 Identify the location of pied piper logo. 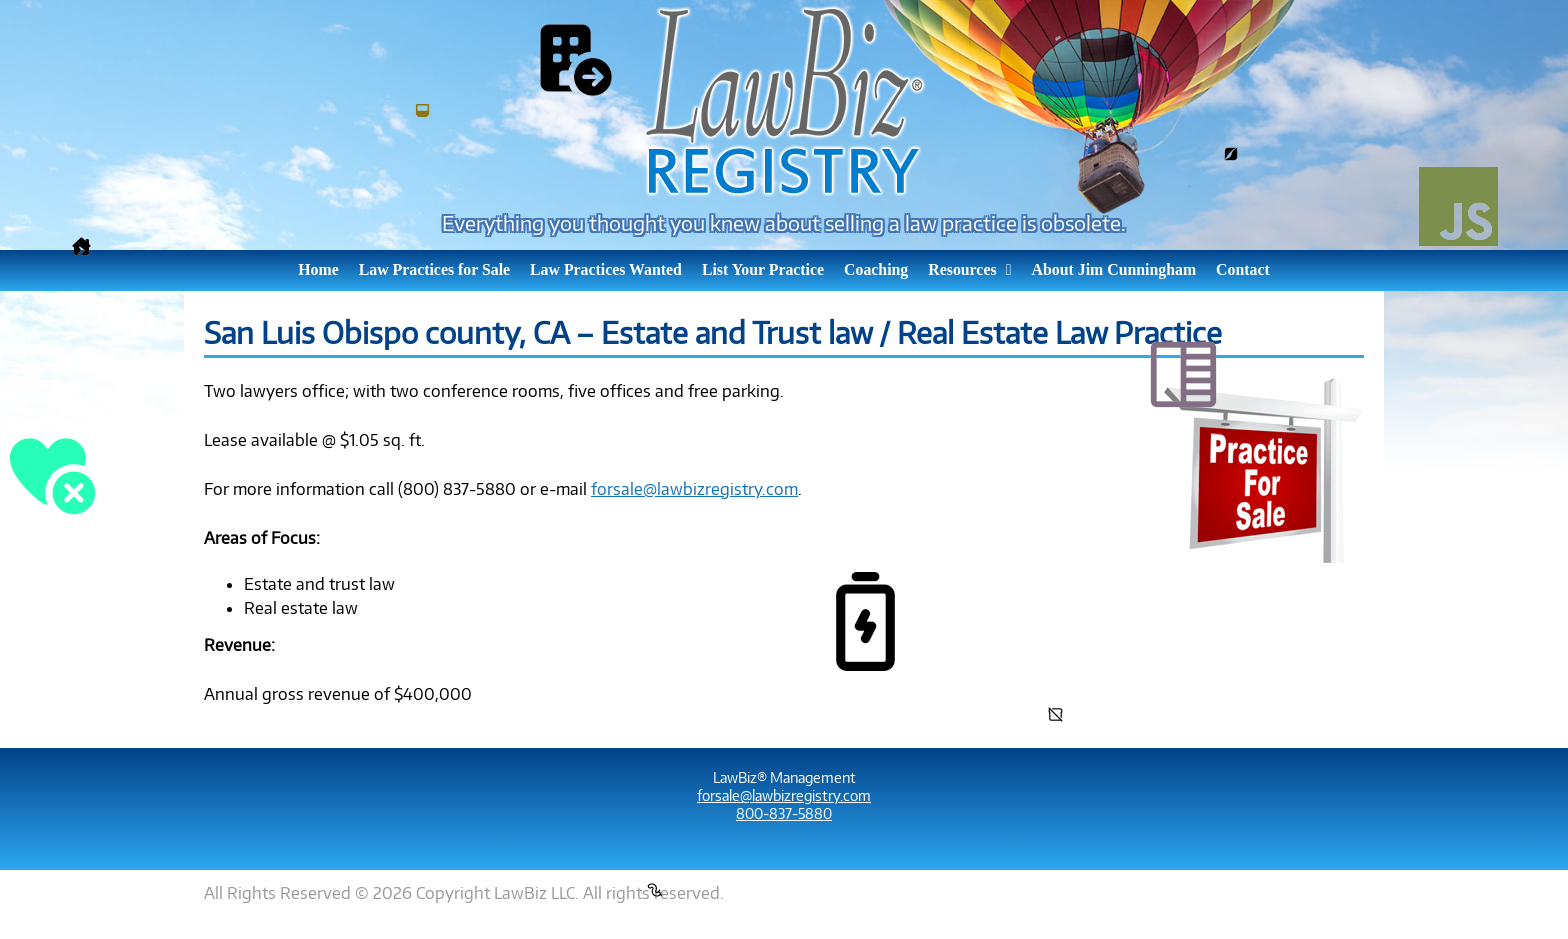
(1231, 154).